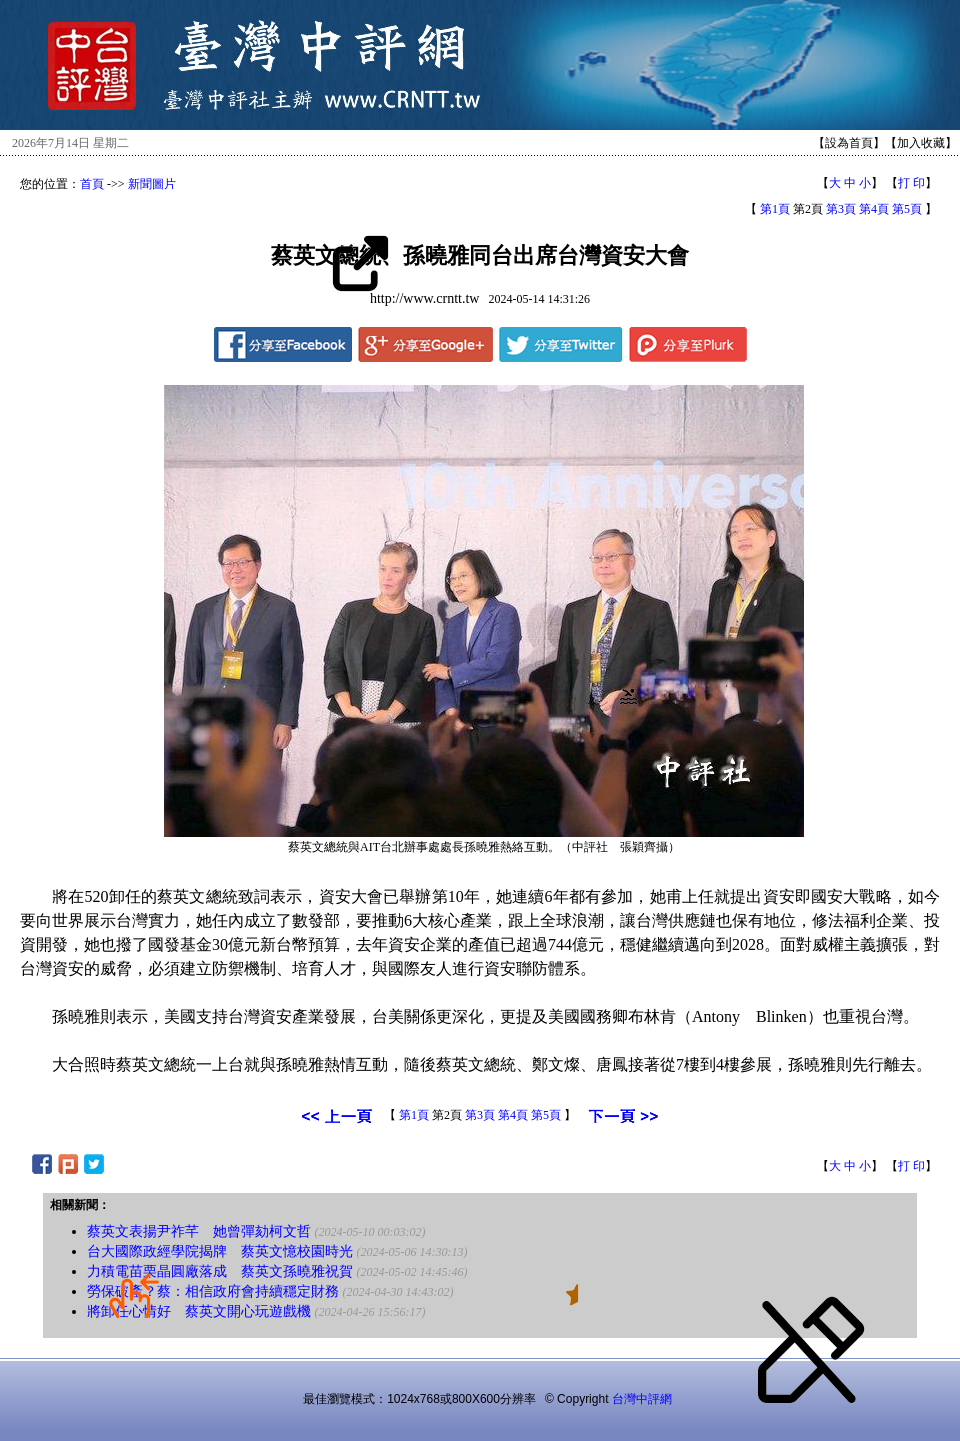  I want to click on view swimming pool amenities, so click(628, 696).